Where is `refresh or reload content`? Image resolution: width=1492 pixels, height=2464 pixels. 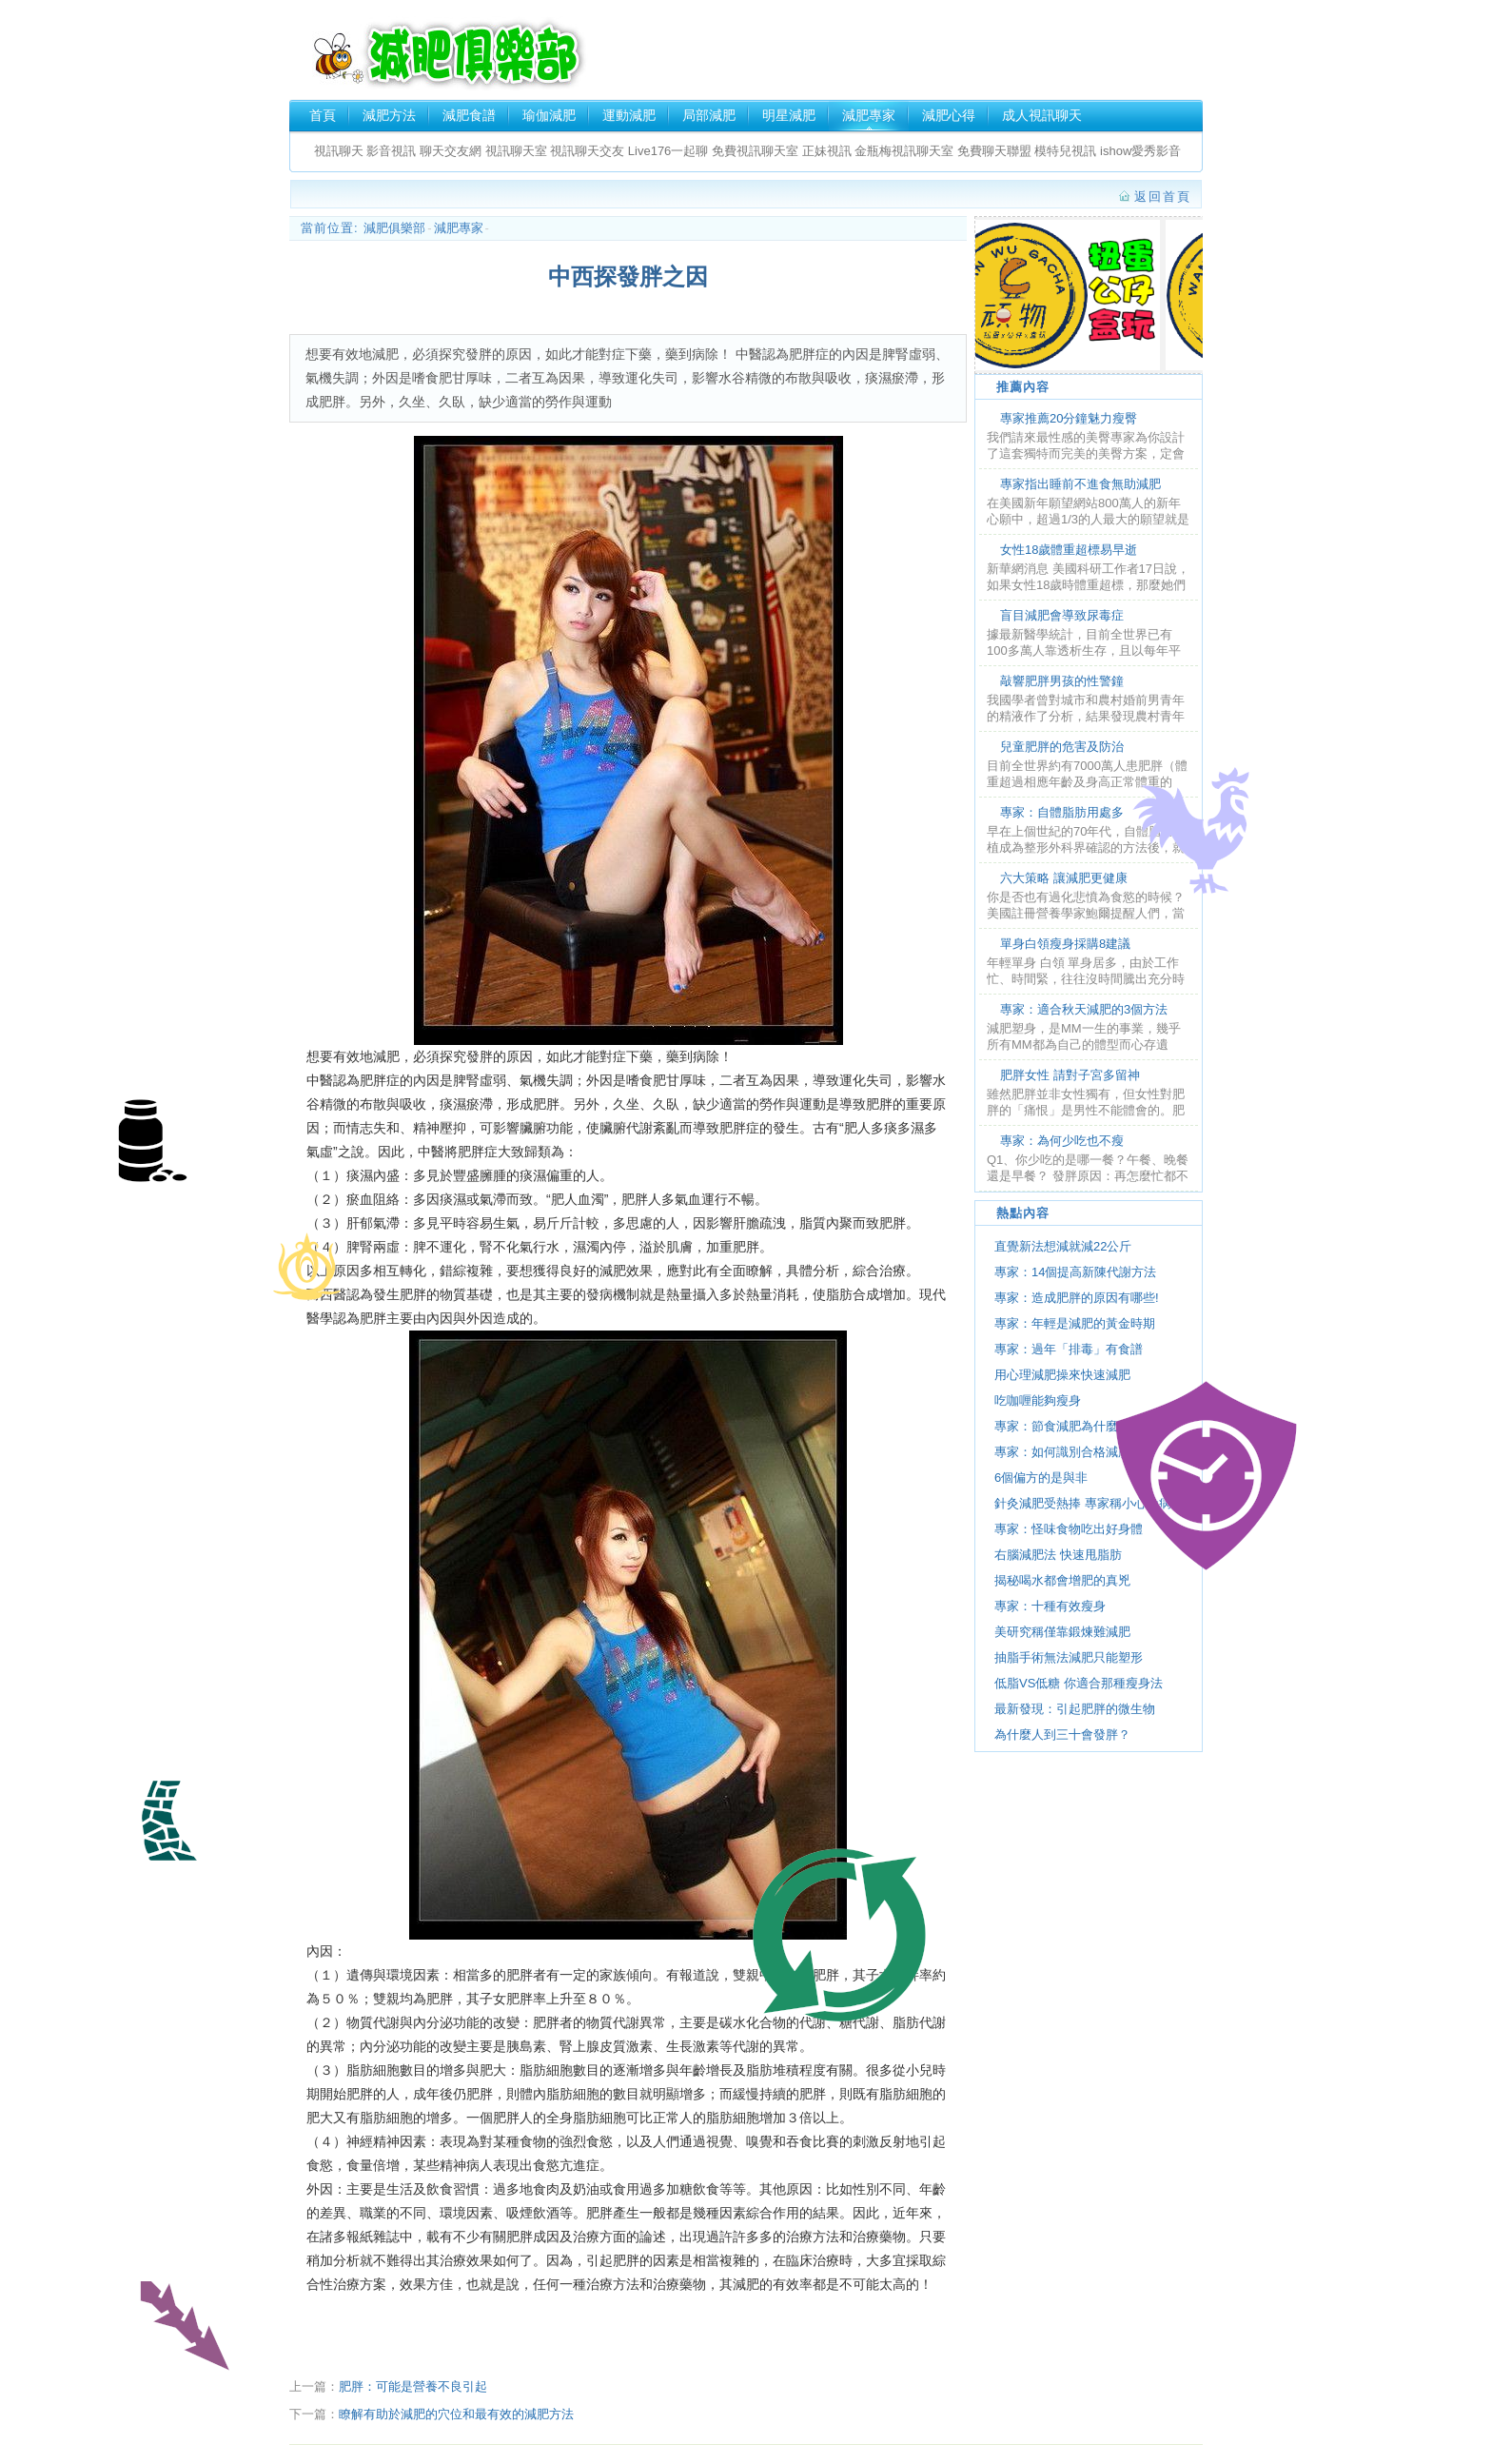
refresh or reload content is located at coordinates (840, 1935).